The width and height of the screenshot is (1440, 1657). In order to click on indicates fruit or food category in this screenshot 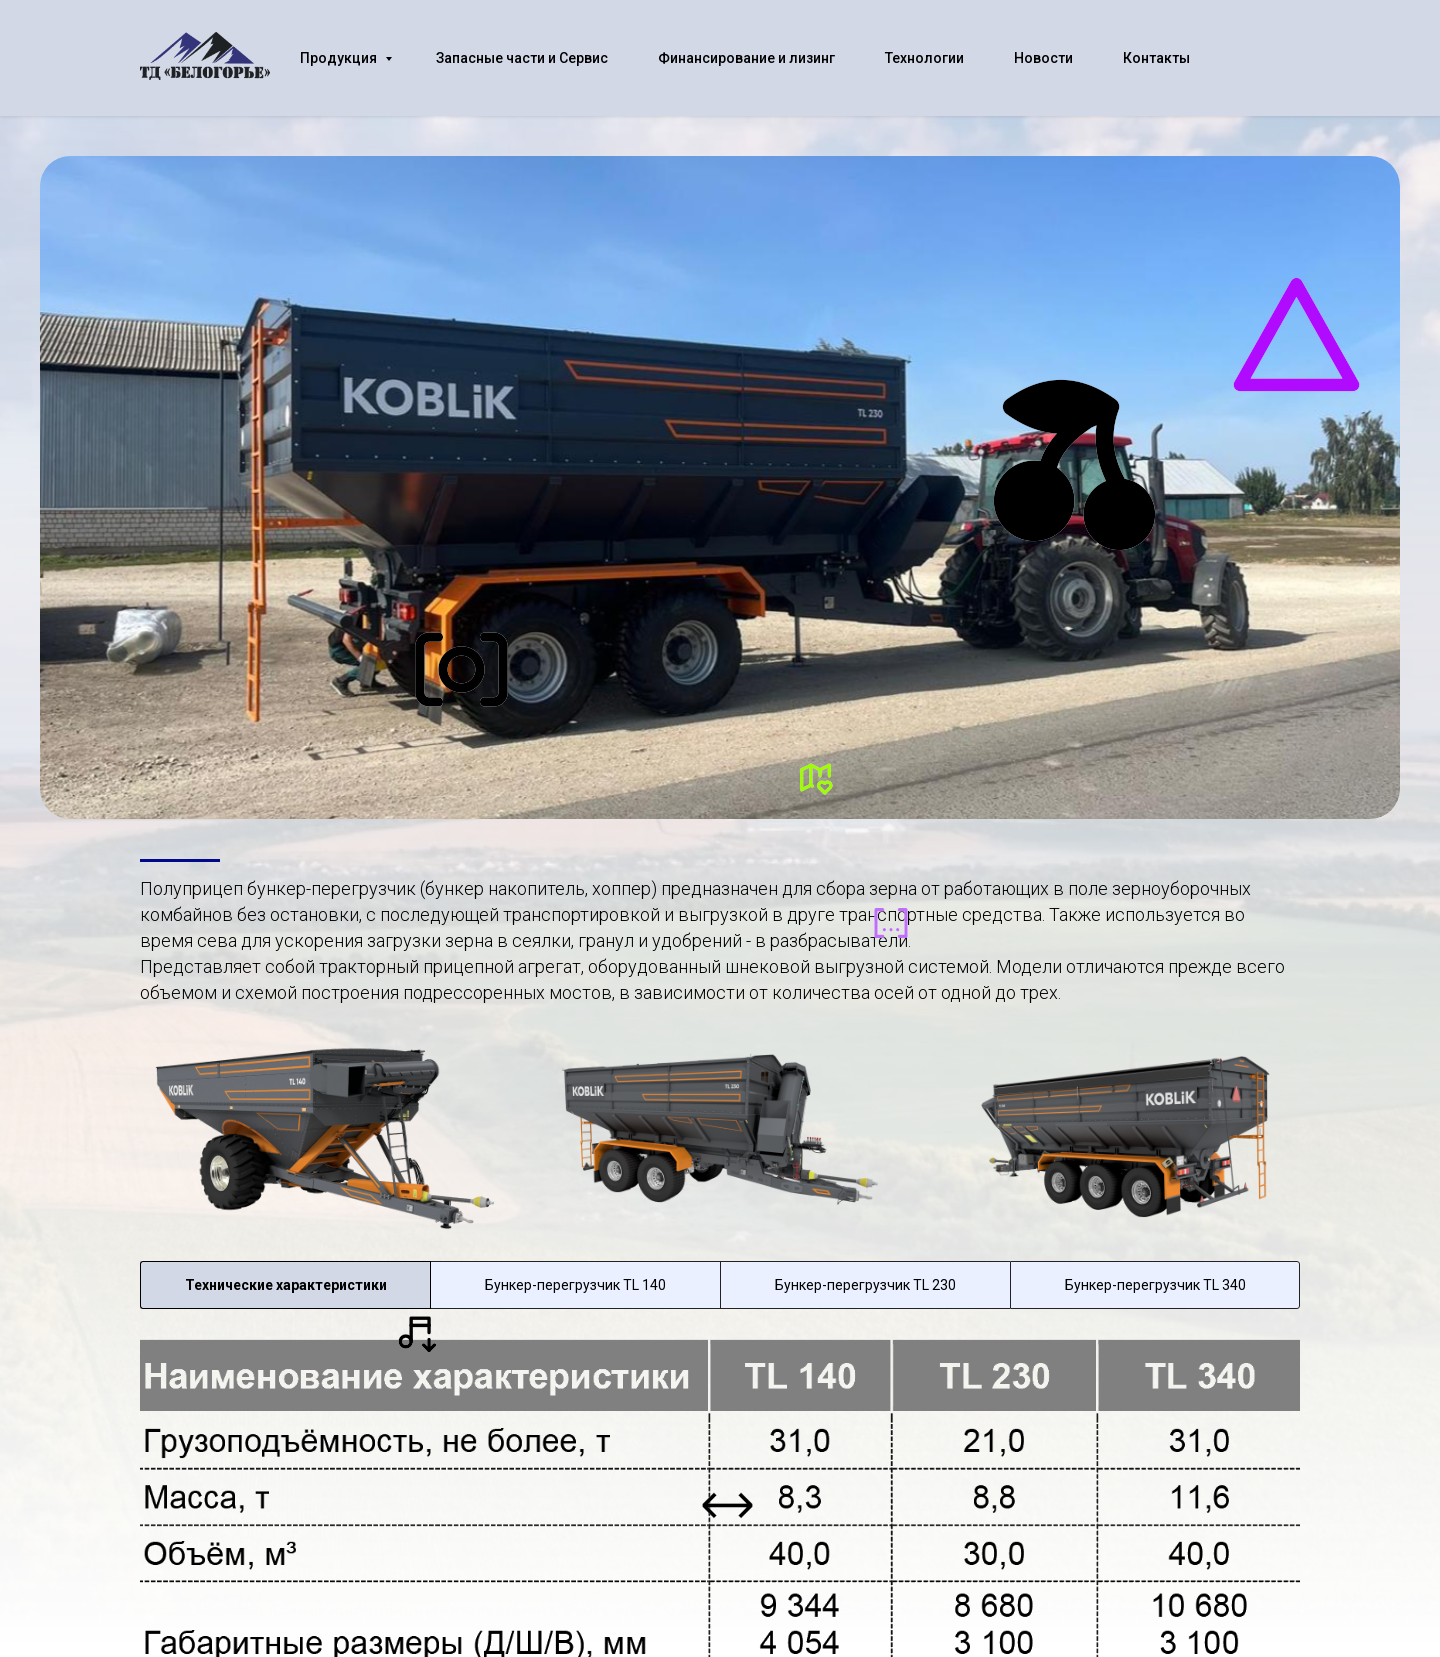, I will do `click(1074, 460)`.